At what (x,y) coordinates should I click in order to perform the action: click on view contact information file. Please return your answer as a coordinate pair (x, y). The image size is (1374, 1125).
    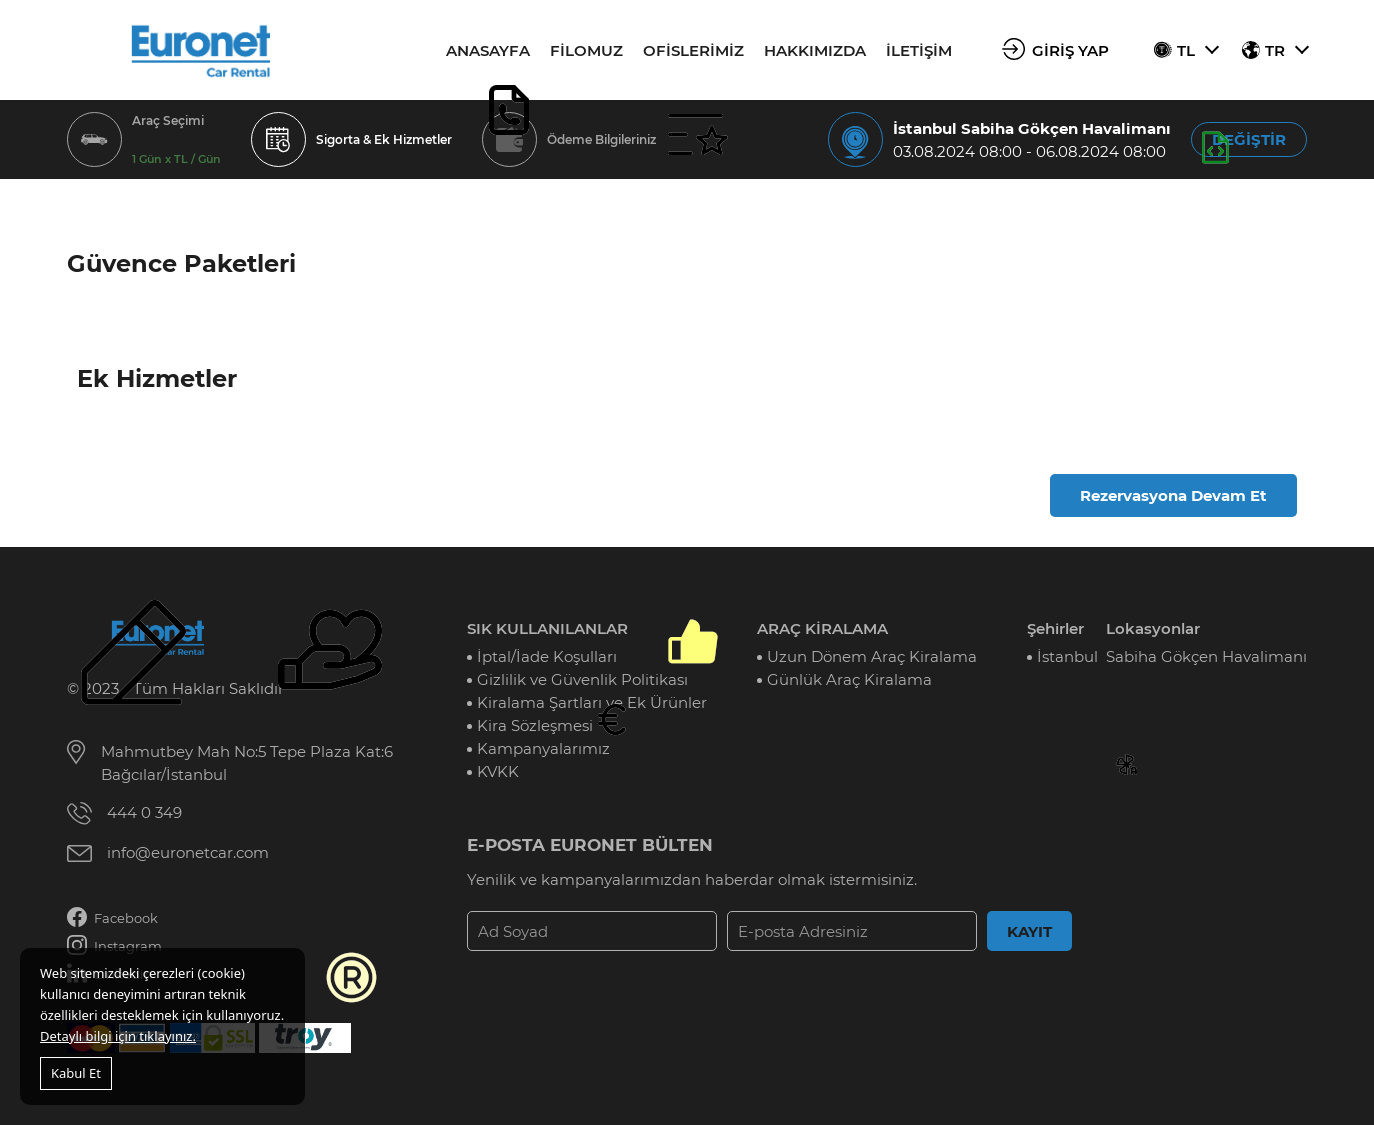
    Looking at the image, I should click on (509, 110).